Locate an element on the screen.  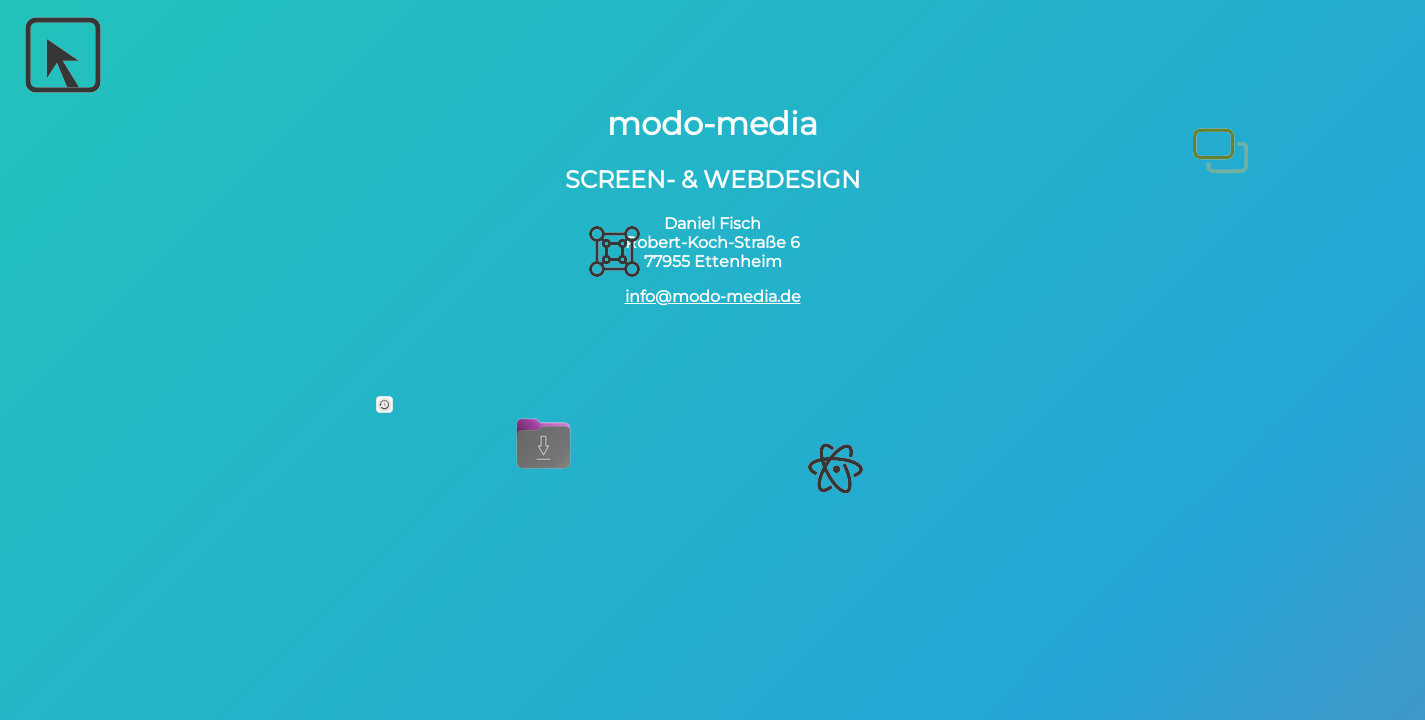
open Atom text editor is located at coordinates (835, 468).